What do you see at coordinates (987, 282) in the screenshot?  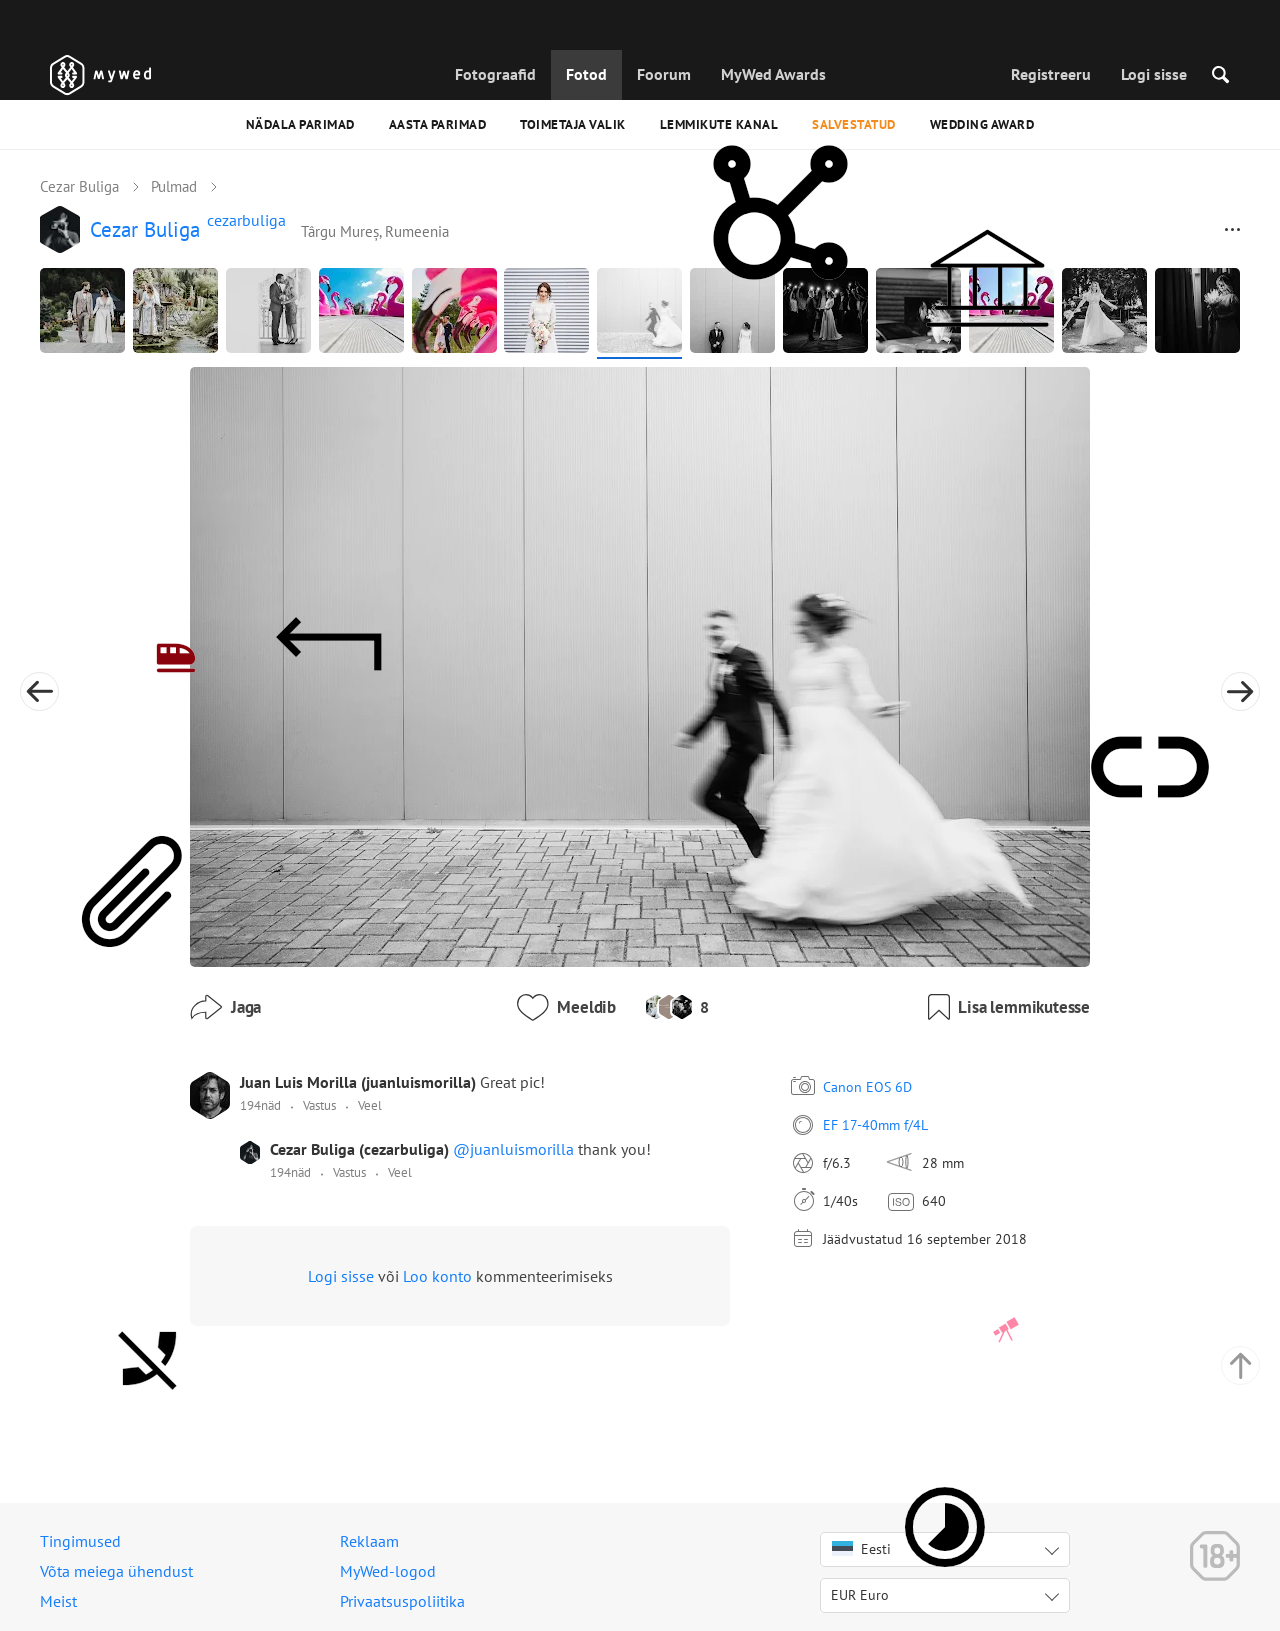 I see `access banking or financial services` at bounding box center [987, 282].